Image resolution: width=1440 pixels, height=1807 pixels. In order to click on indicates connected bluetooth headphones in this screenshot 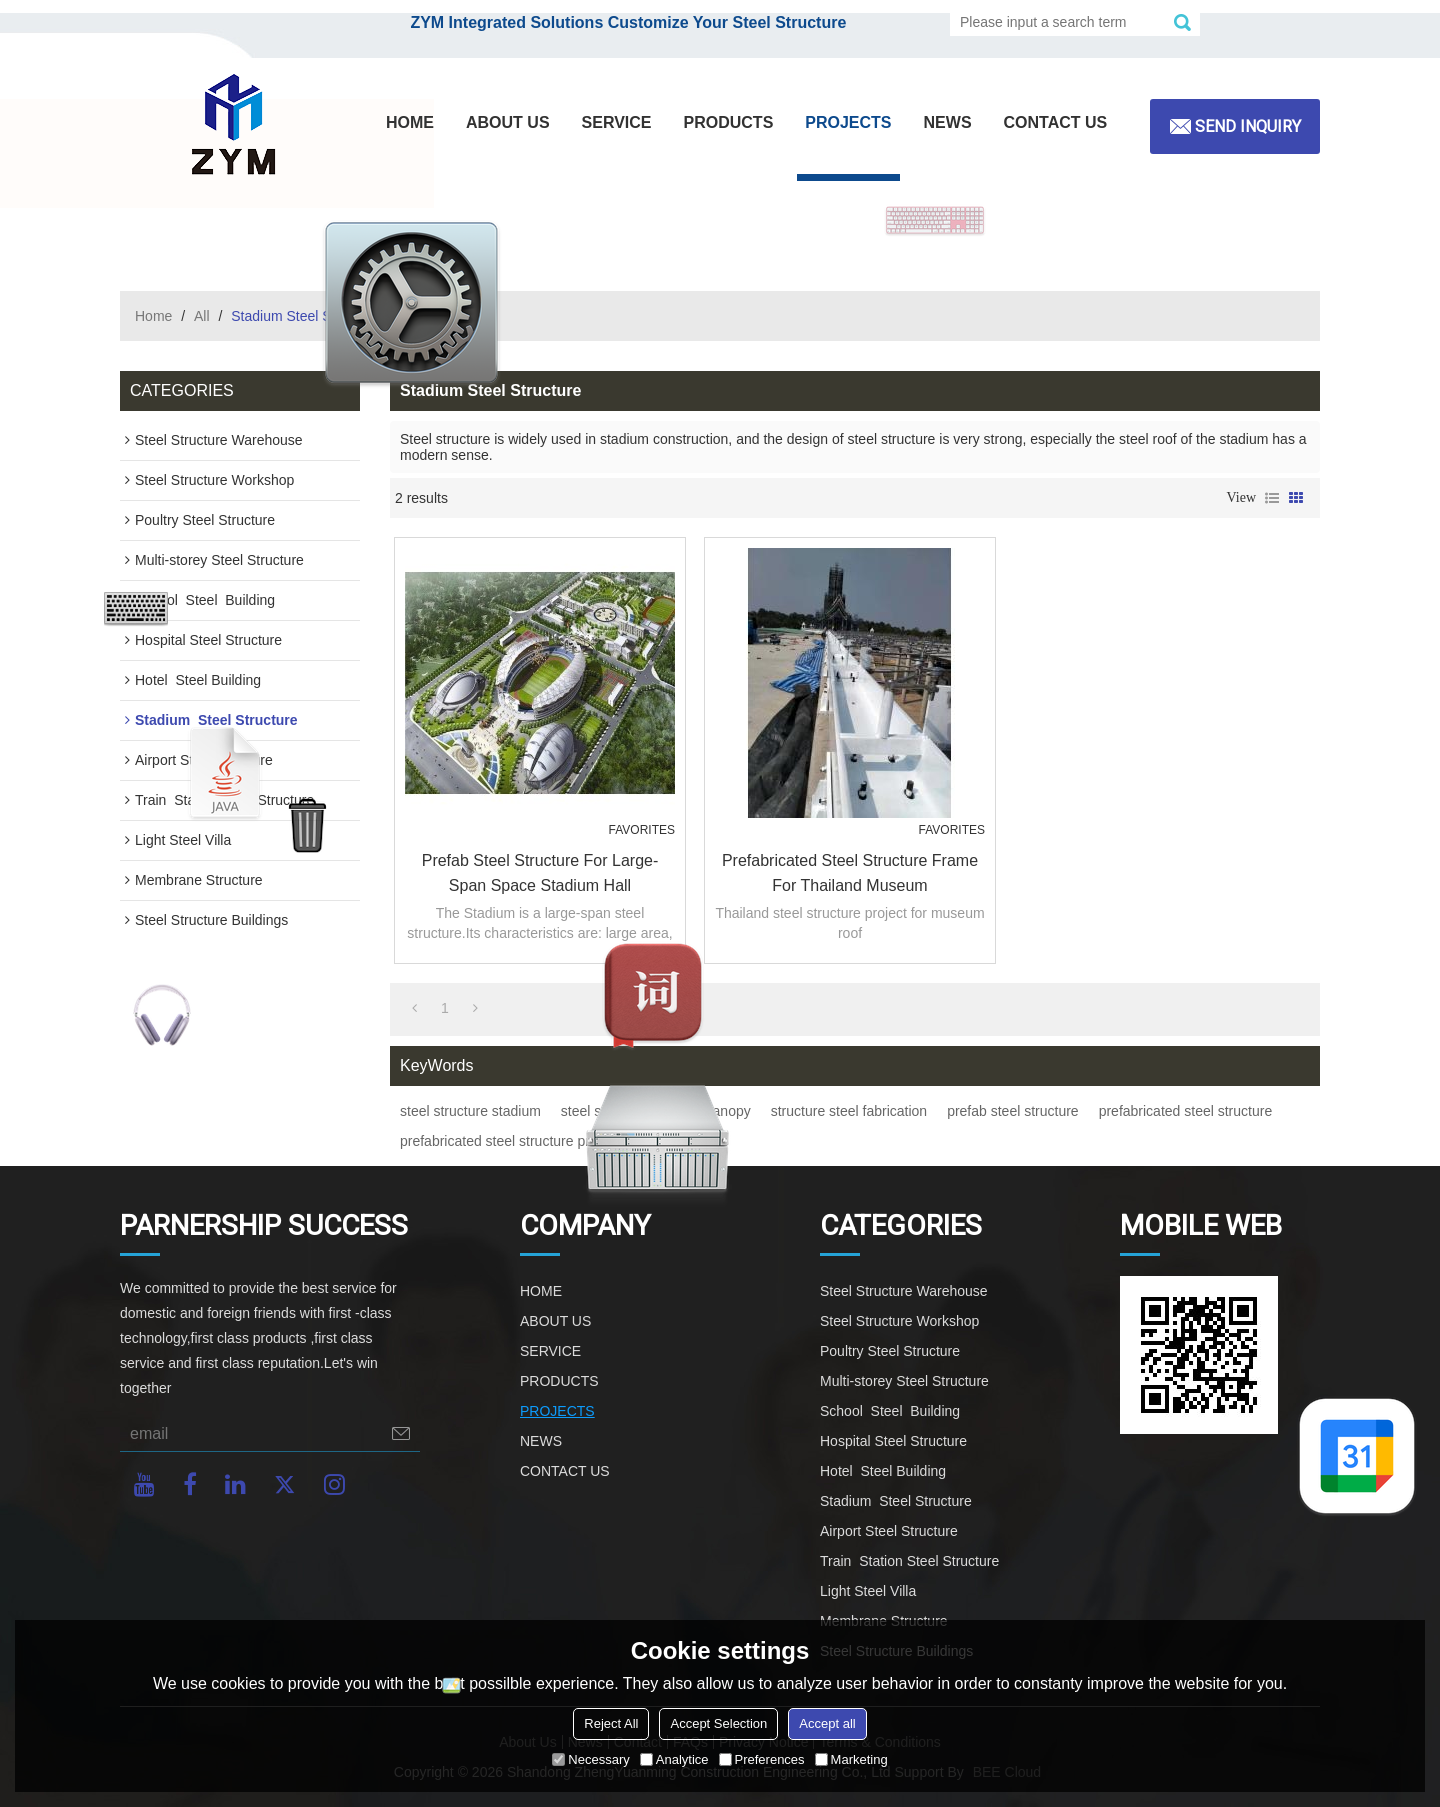, I will do `click(162, 1015)`.